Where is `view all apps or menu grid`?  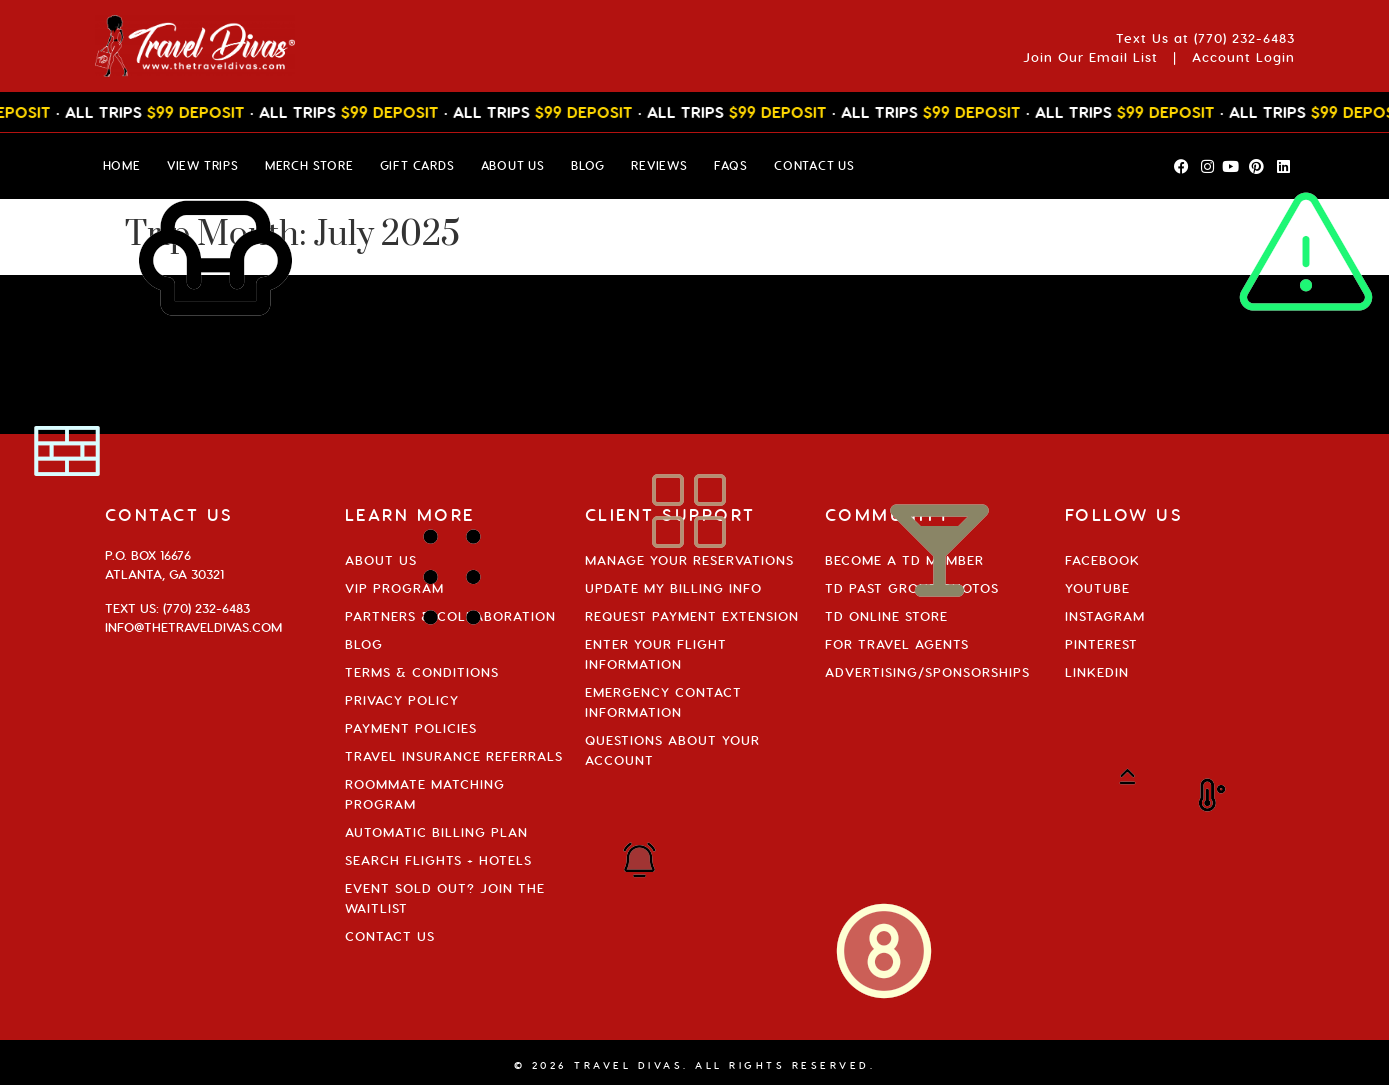
view all apps or menu grid is located at coordinates (689, 511).